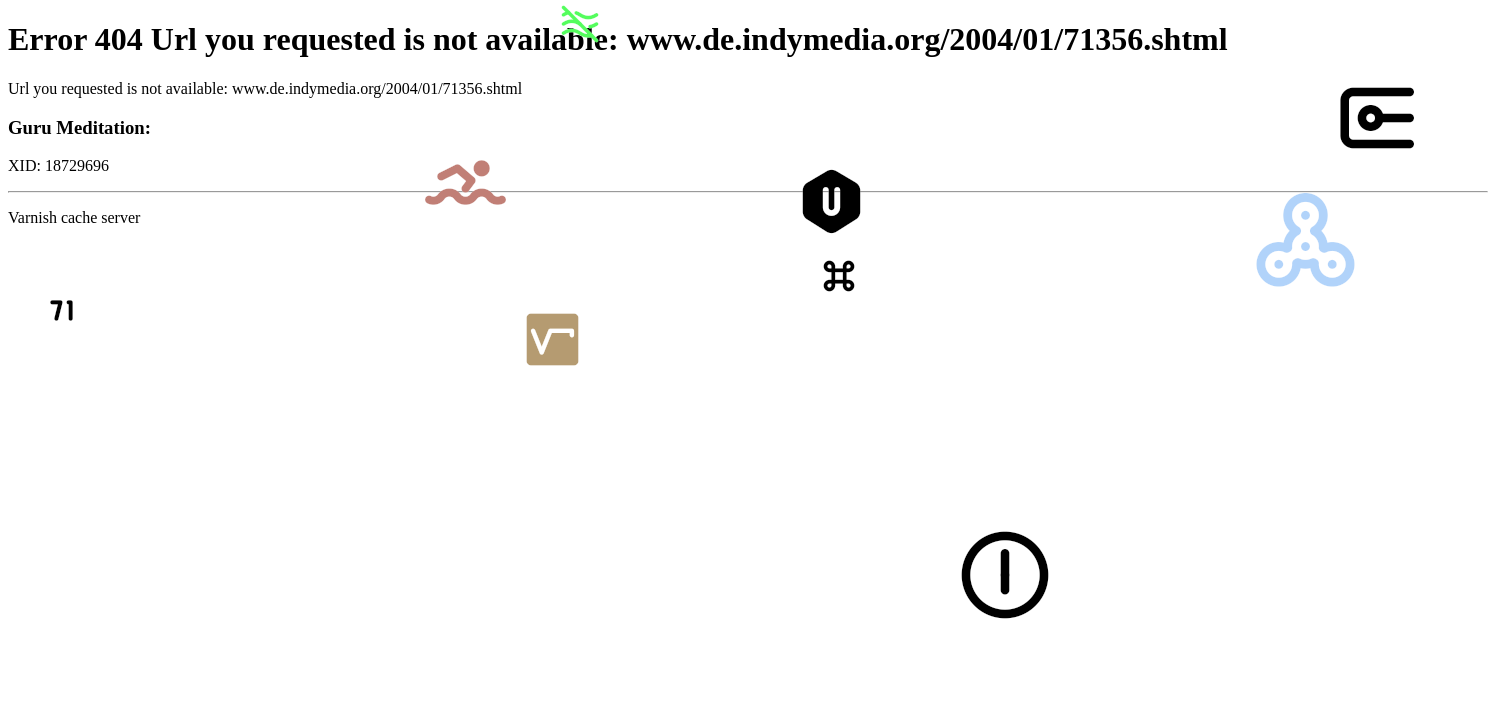 The image size is (1496, 720). I want to click on disable water ripple effect, so click(580, 24).